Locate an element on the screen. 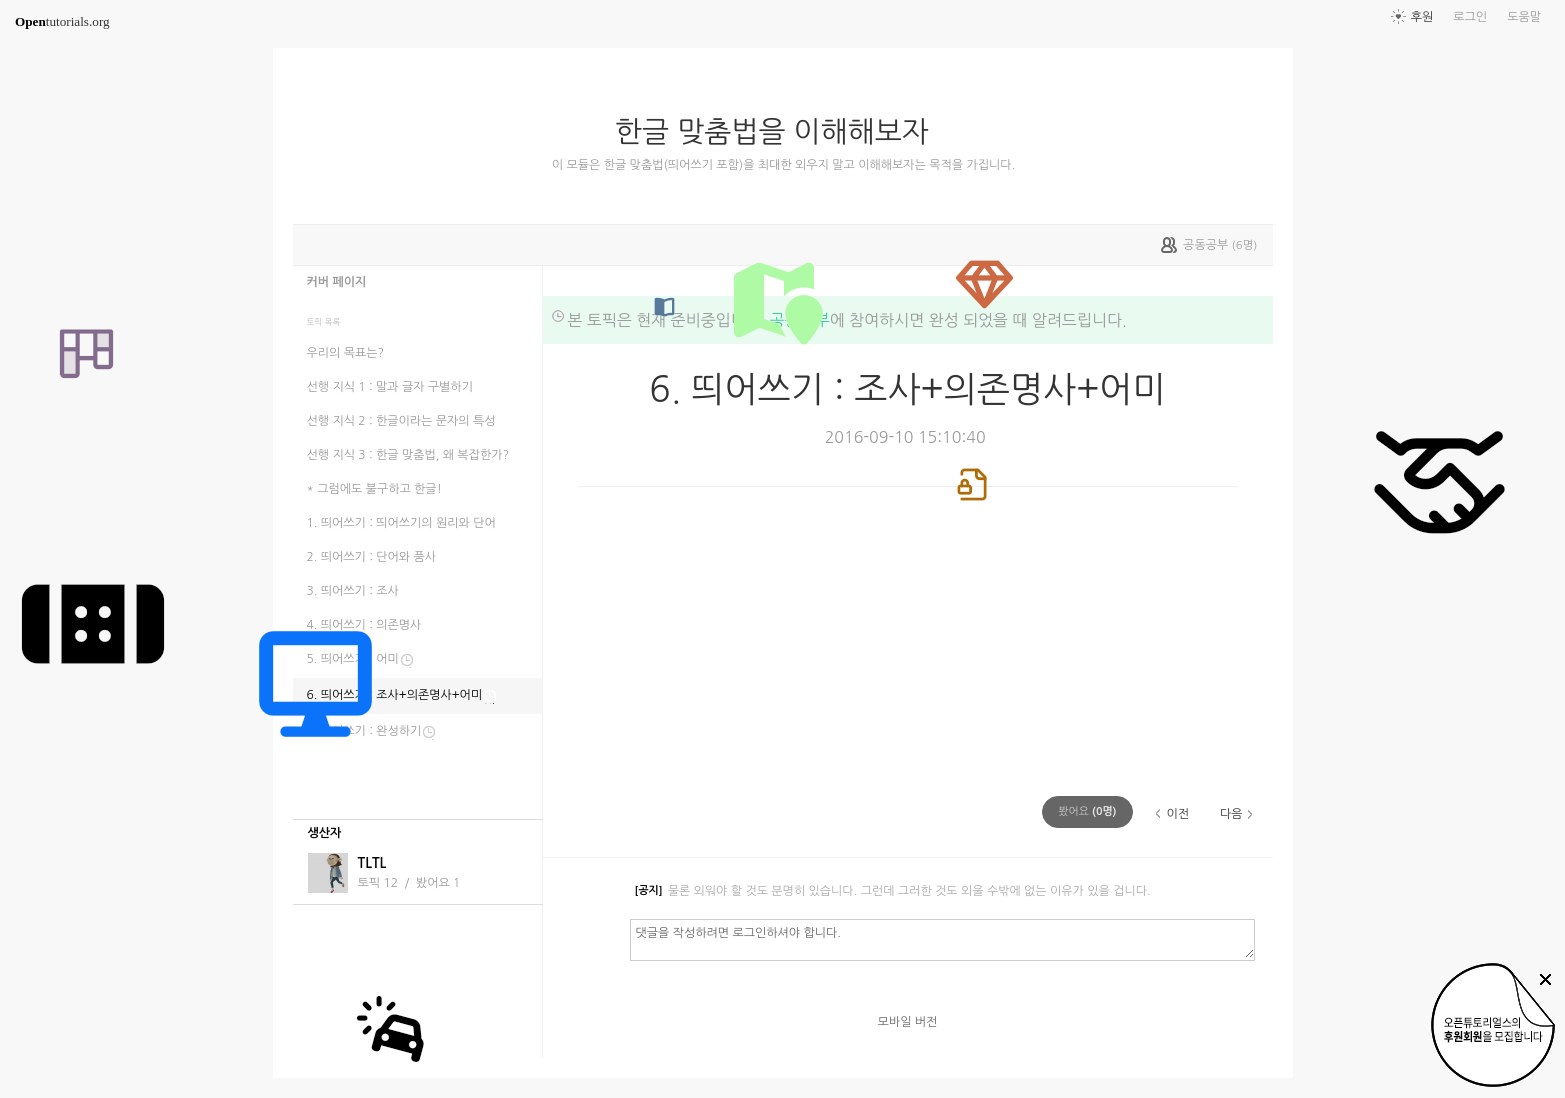 Image resolution: width=1565 pixels, height=1098 pixels. indicates a partnership or collaboration is located at coordinates (1439, 480).